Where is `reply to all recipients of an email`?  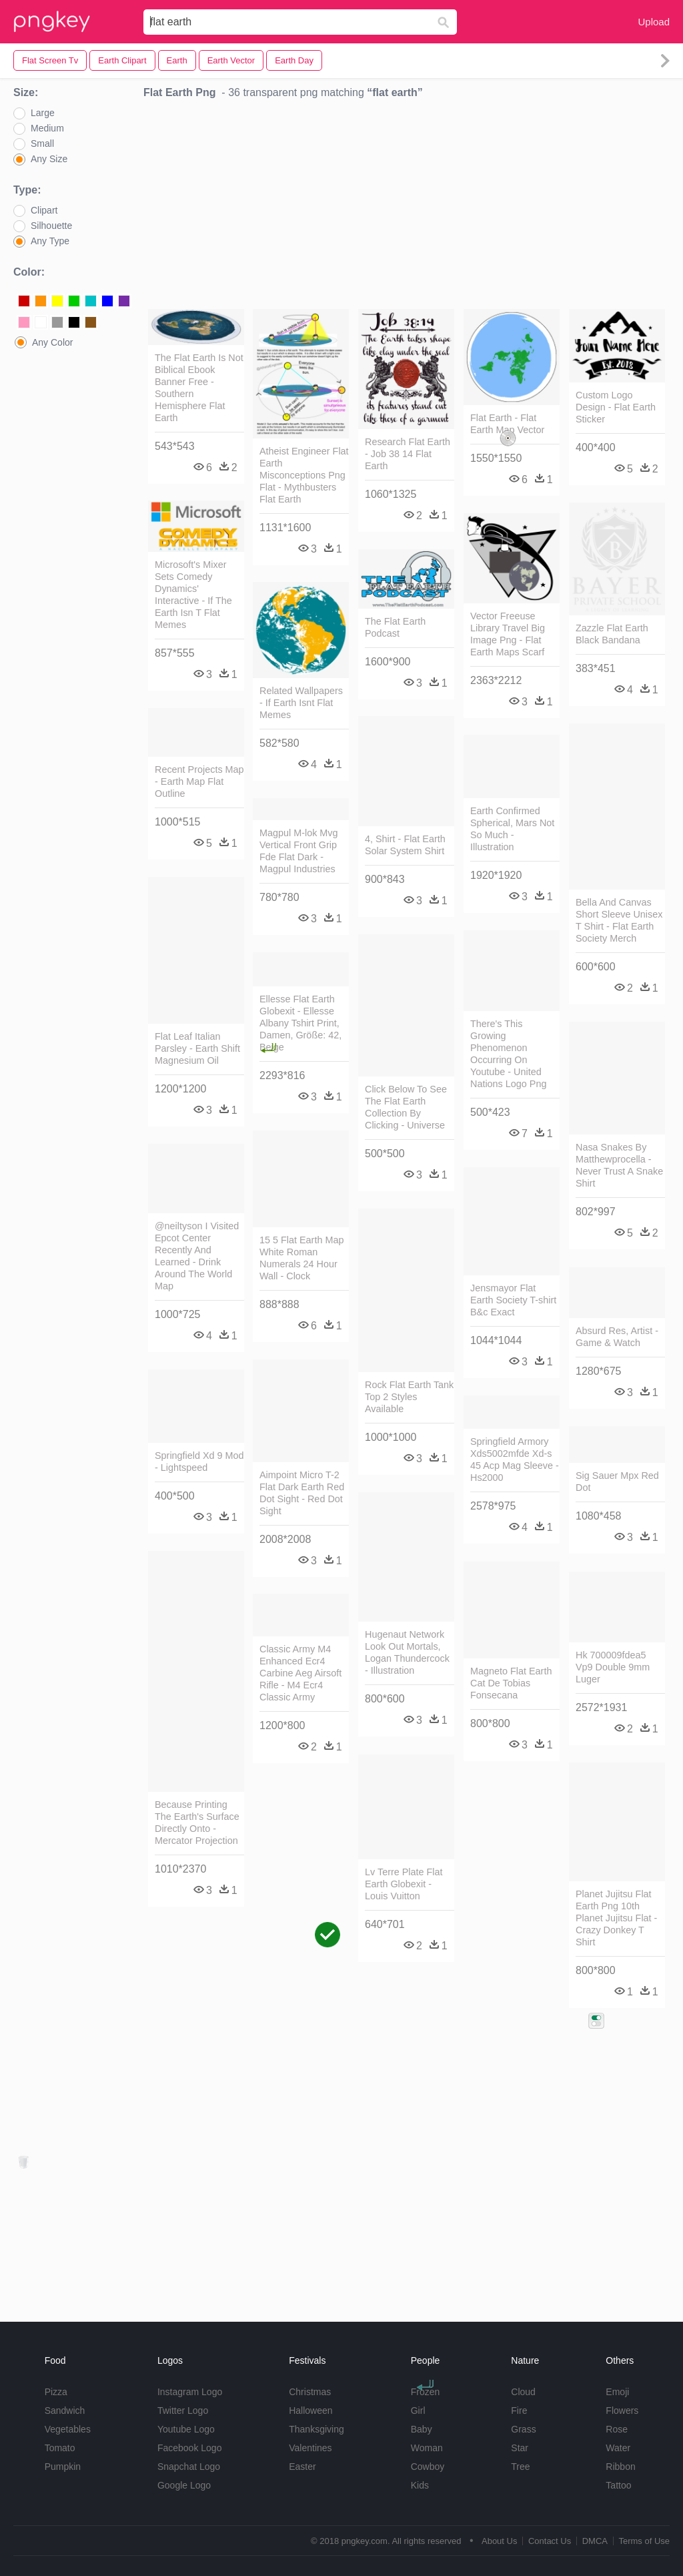
reply to all recipients of an email is located at coordinates (425, 2384).